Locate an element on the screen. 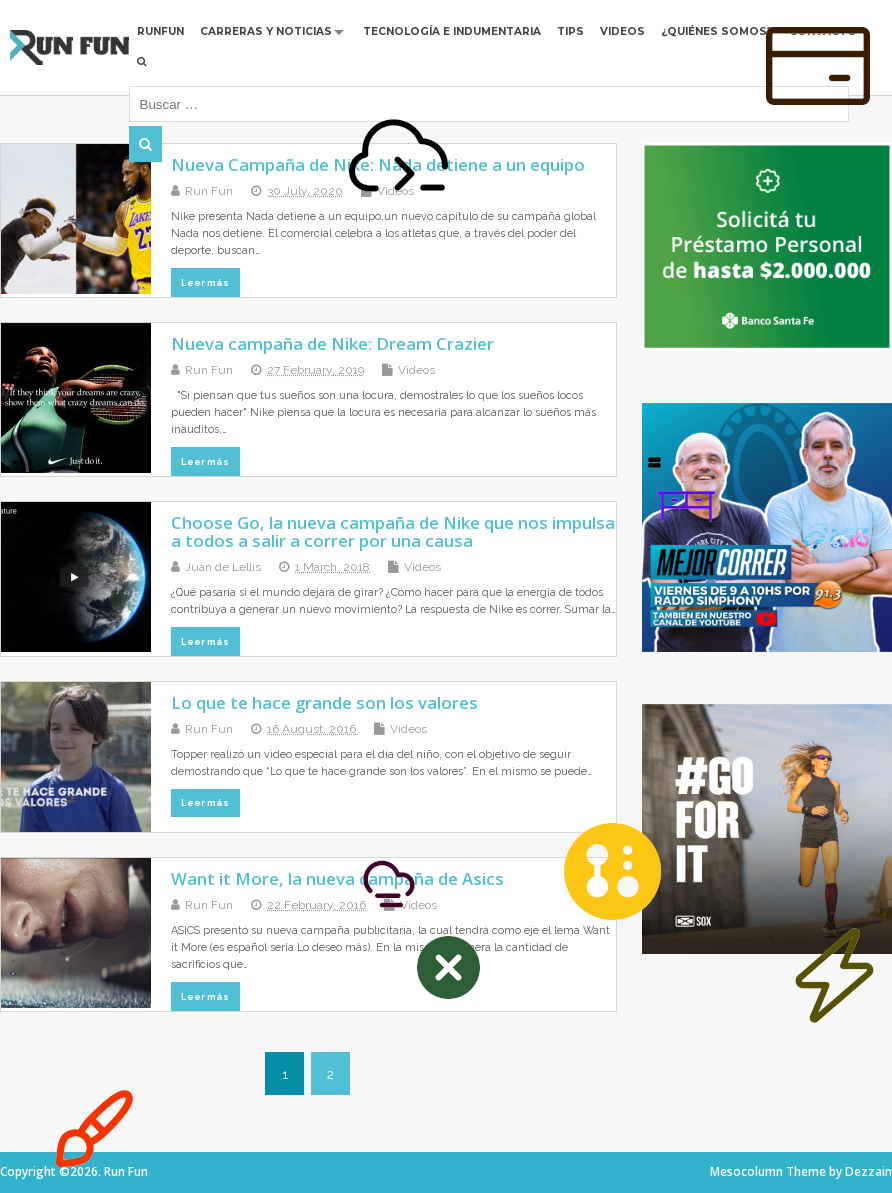 The image size is (892, 1193). manage payment methods is located at coordinates (818, 66).